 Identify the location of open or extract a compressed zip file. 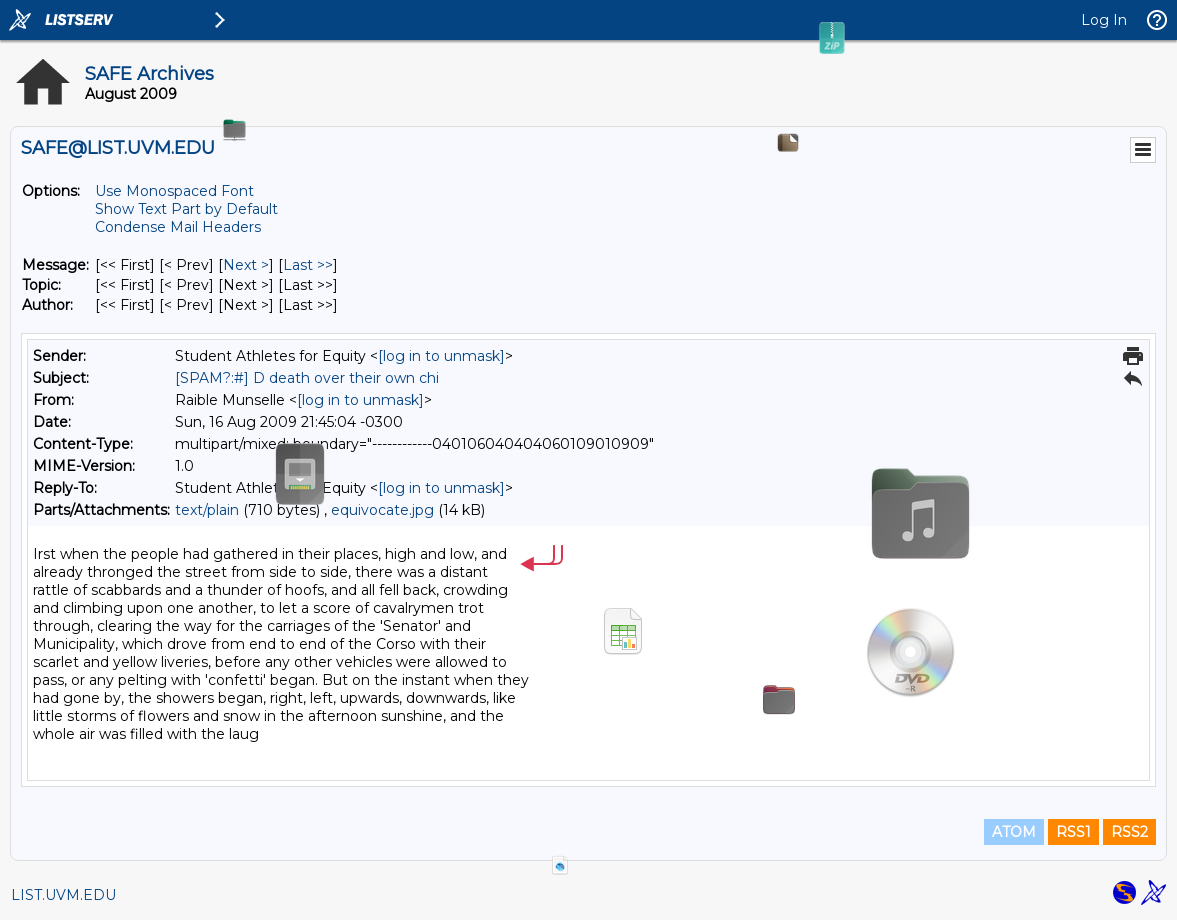
(832, 38).